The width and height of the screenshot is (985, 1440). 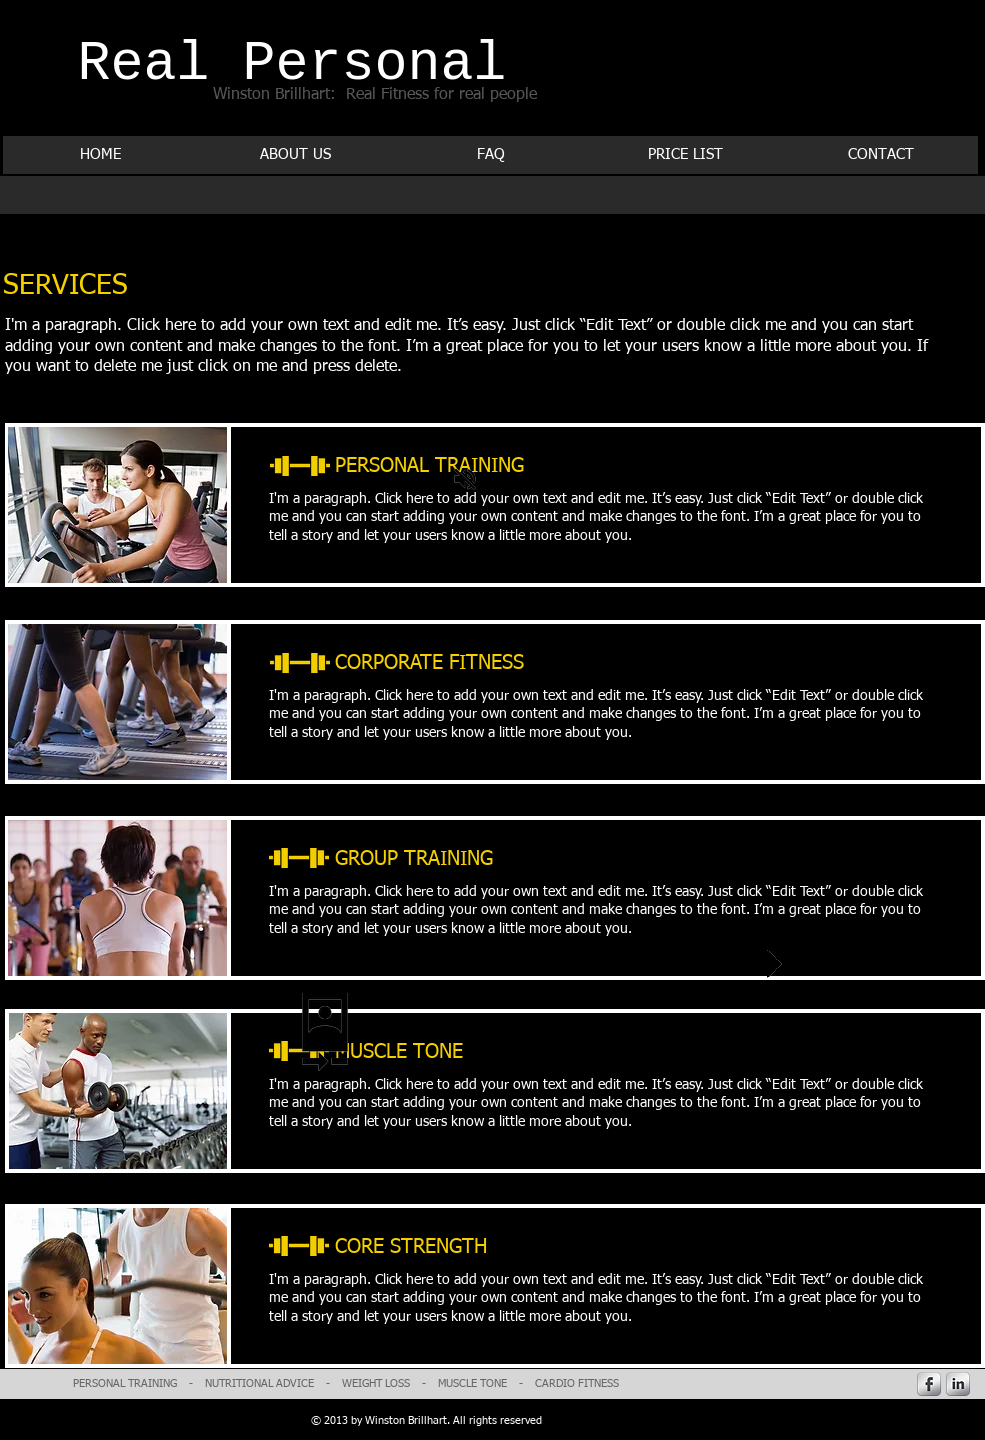 What do you see at coordinates (746, 964) in the screenshot?
I see `indicates no change or stable trend` at bounding box center [746, 964].